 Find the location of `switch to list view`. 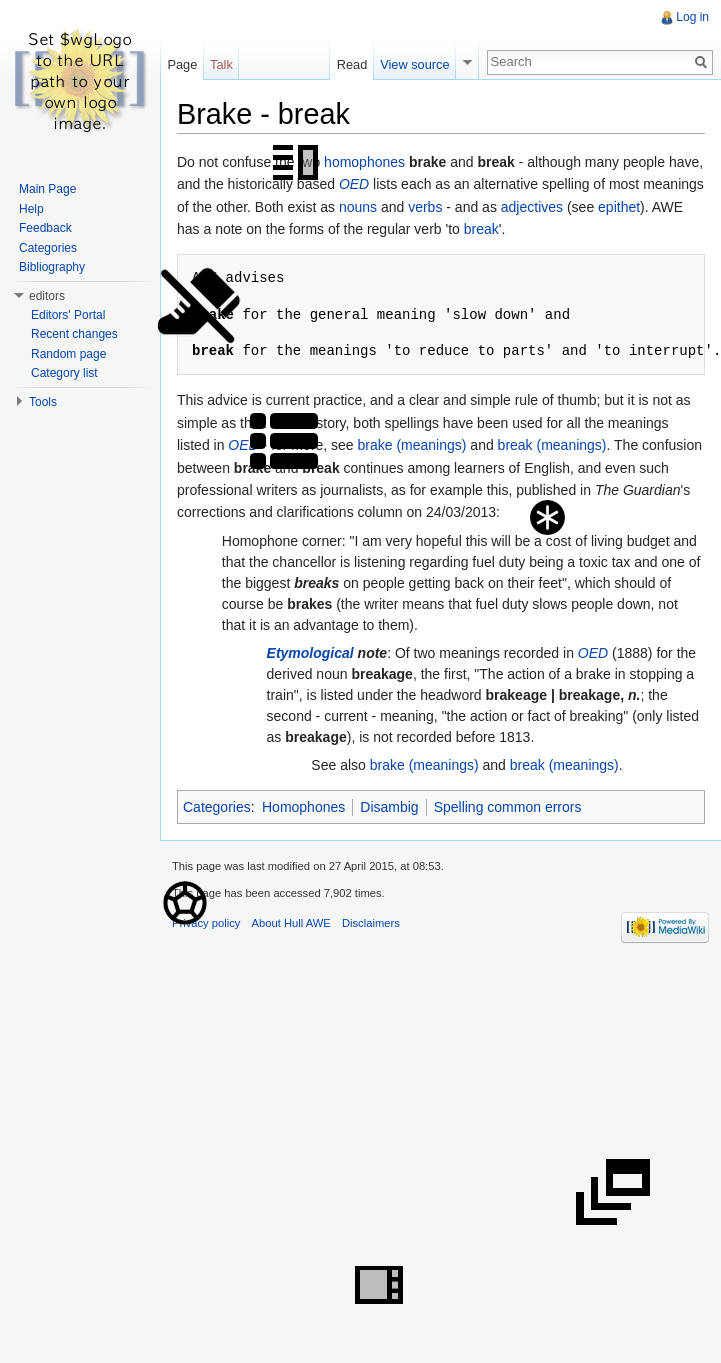

switch to list view is located at coordinates (286, 441).